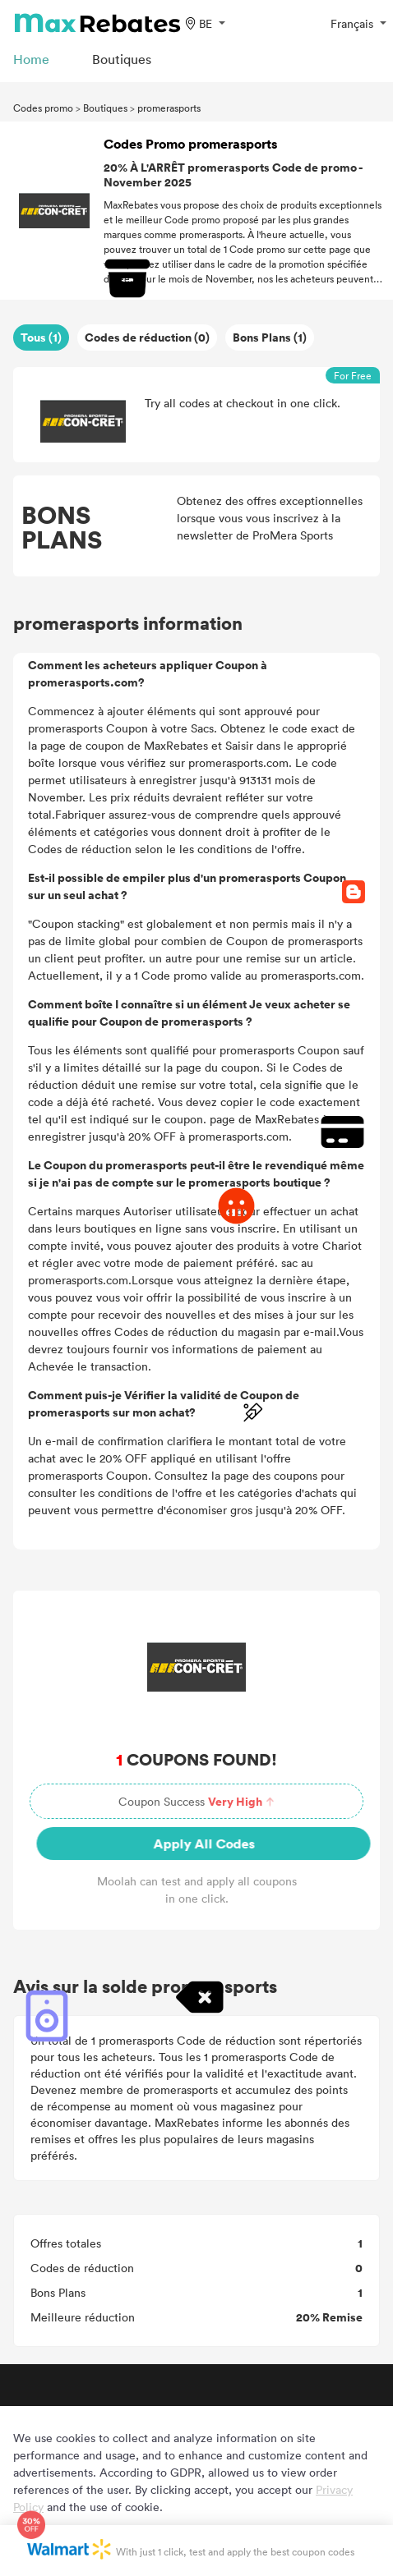 The image size is (393, 2576). I want to click on archive selected items, so click(127, 278).